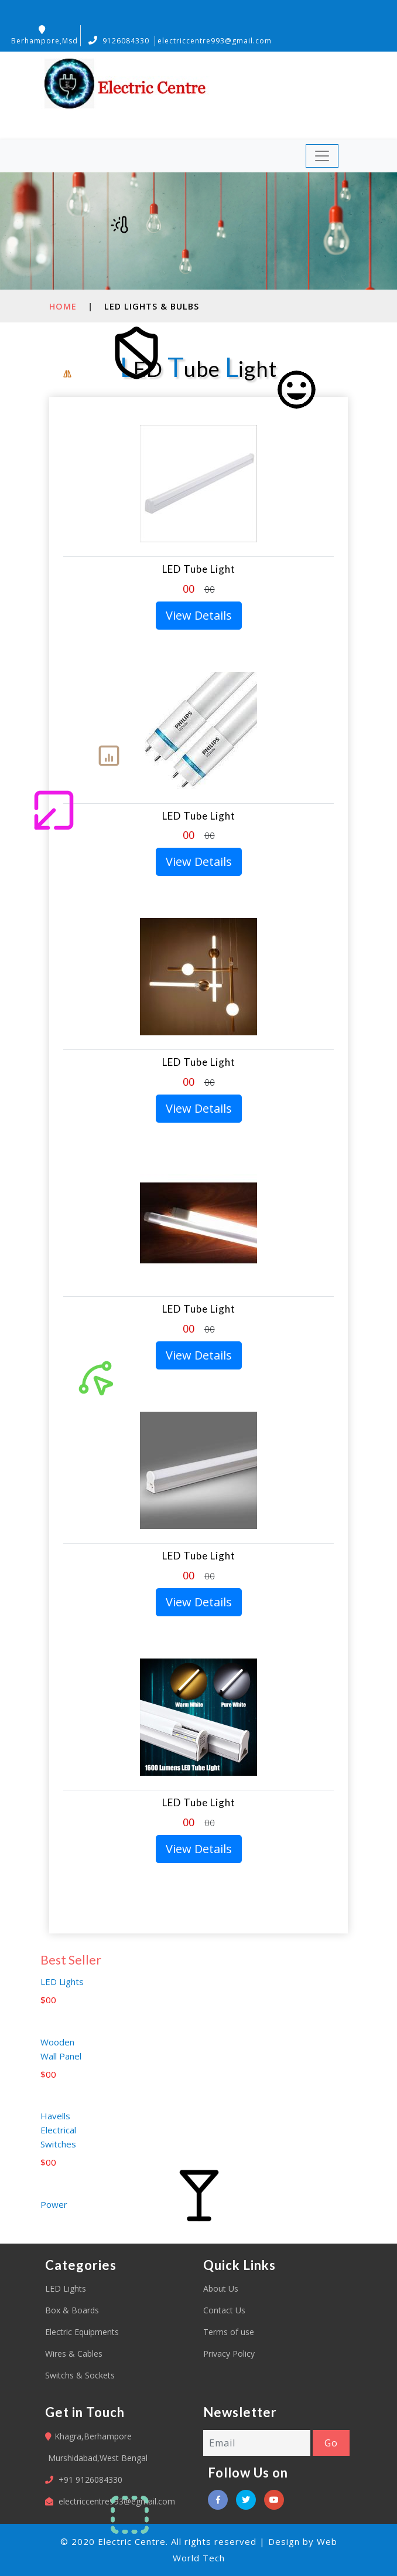 The width and height of the screenshot is (397, 2576). I want to click on edit or manipulate a vector path, so click(95, 1377).